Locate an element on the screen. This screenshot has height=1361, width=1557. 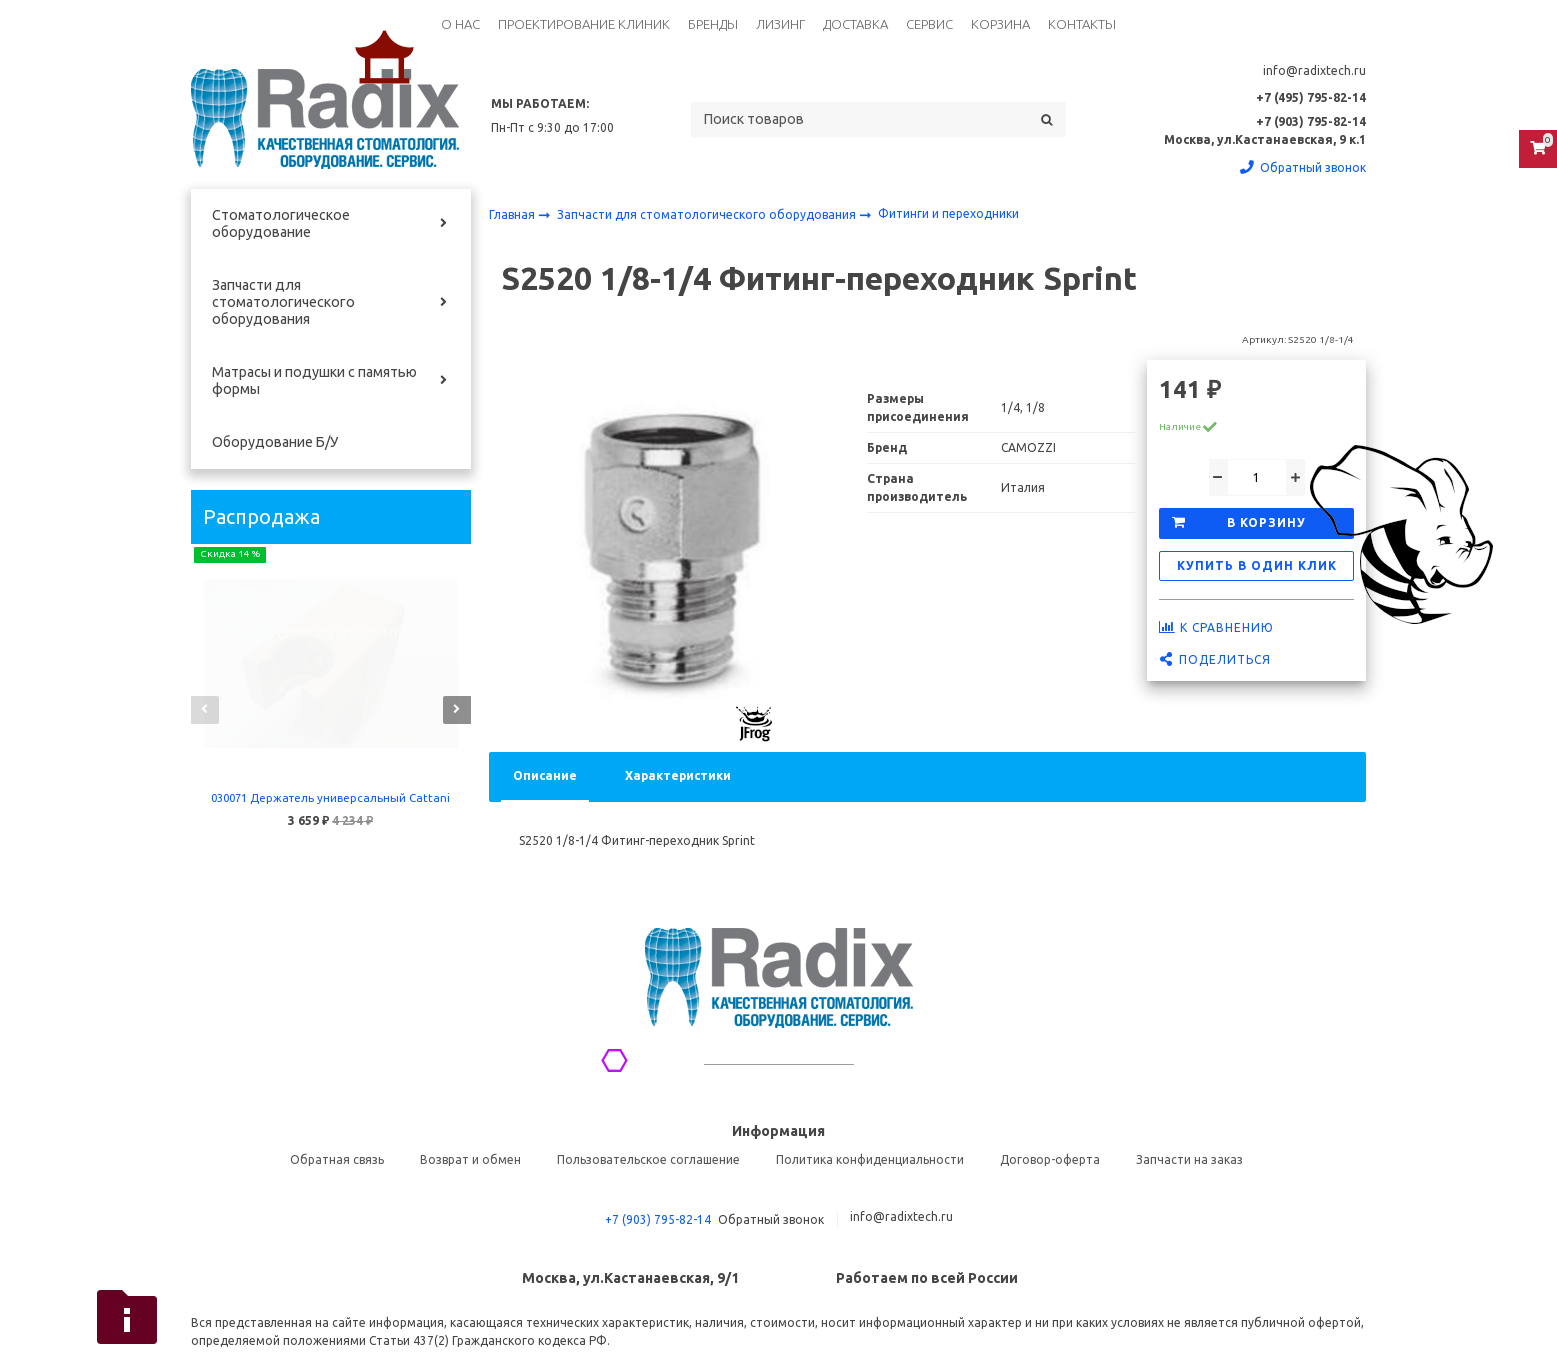
apache hive data warehouse software logo is located at coordinates (1401, 534).